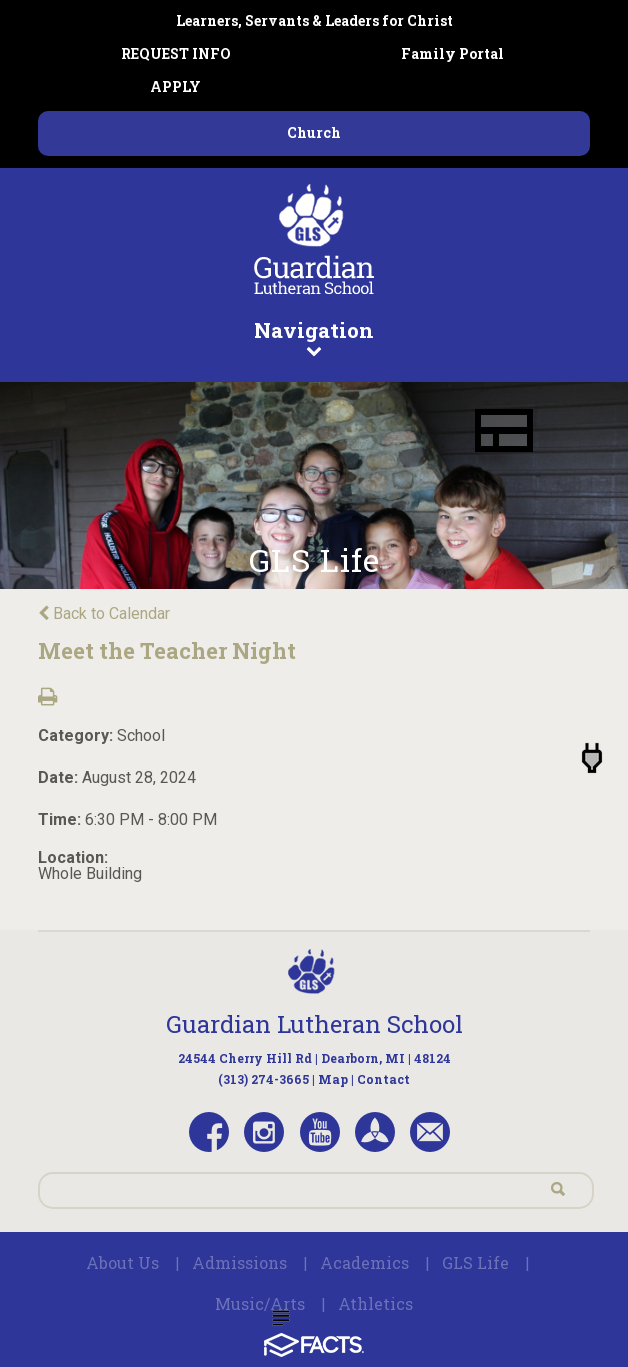 Image resolution: width=628 pixels, height=1367 pixels. What do you see at coordinates (592, 758) in the screenshot?
I see `indicates device is charging or connected to power` at bounding box center [592, 758].